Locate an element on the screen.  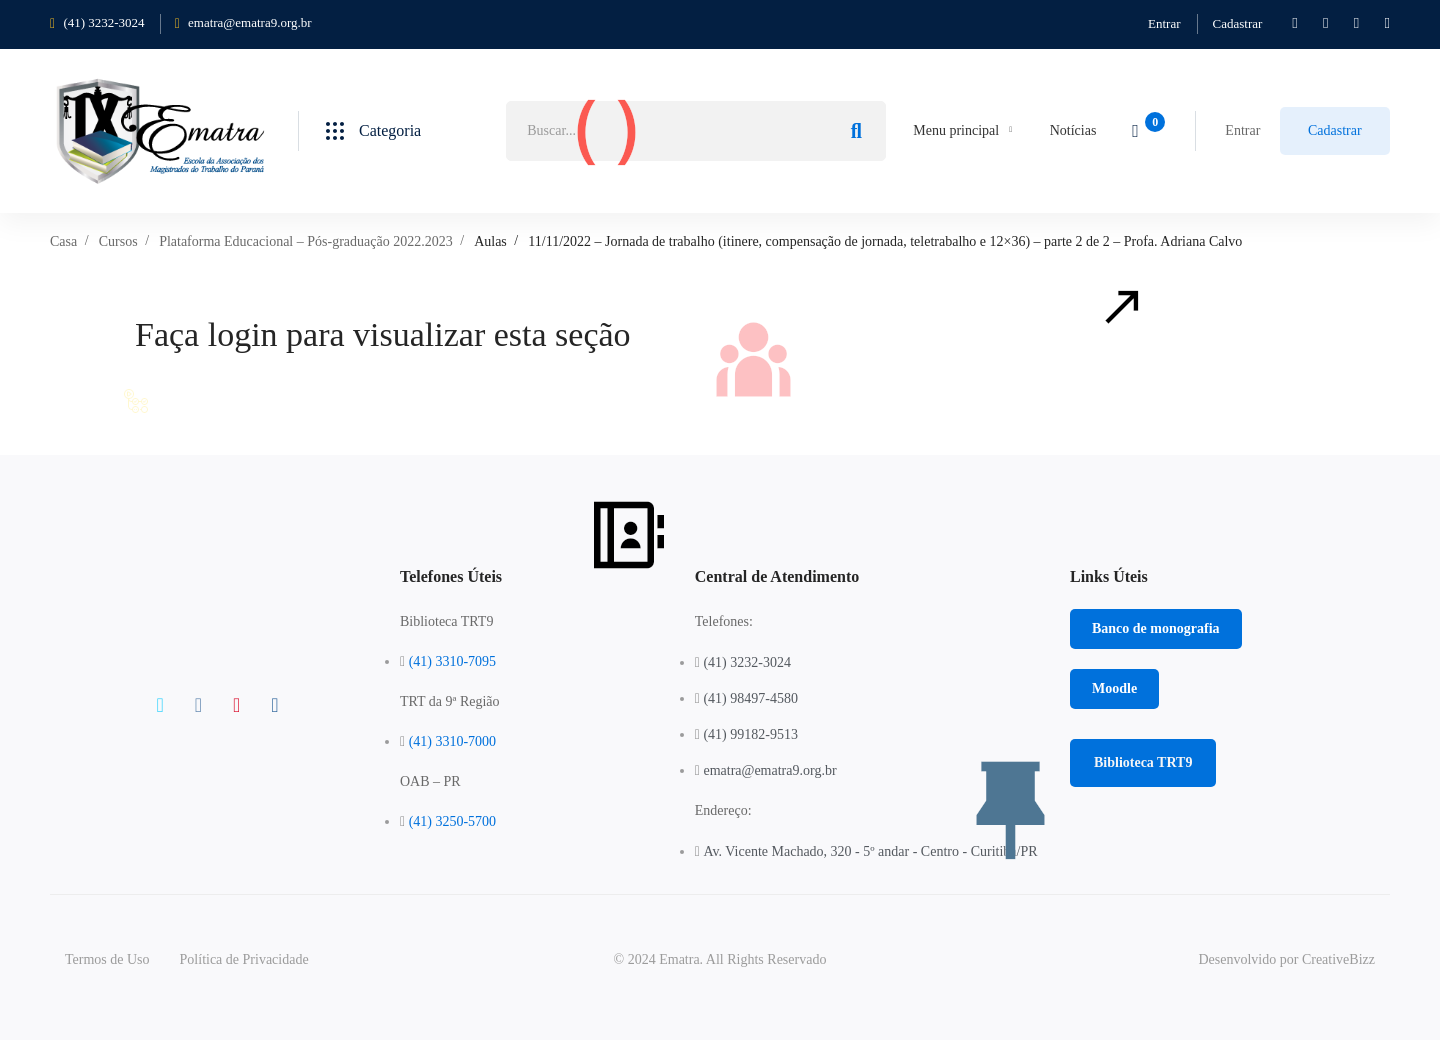
view team members is located at coordinates (753, 359).